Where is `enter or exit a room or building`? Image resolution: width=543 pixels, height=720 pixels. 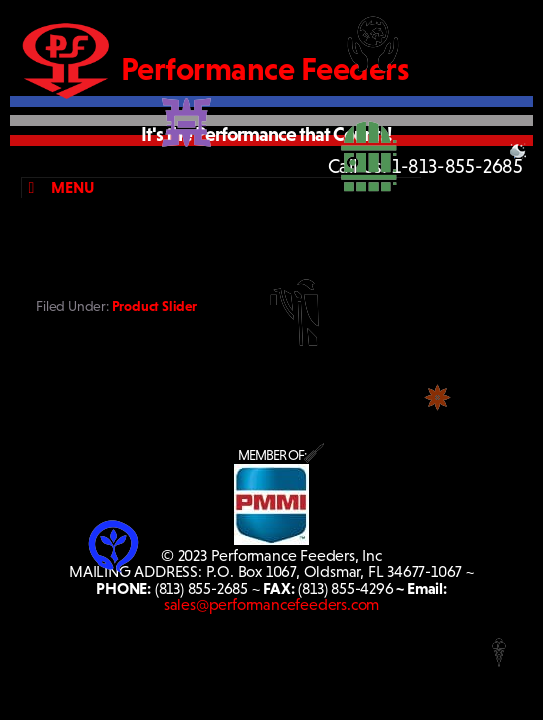
enter or exit a room or building is located at coordinates (366, 156).